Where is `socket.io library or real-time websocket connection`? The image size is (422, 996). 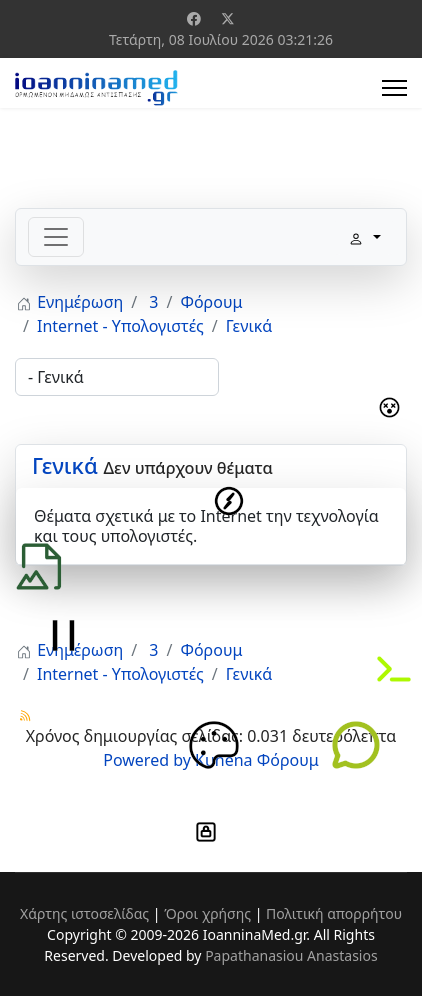
socket.io library or real-time websocket connection is located at coordinates (229, 501).